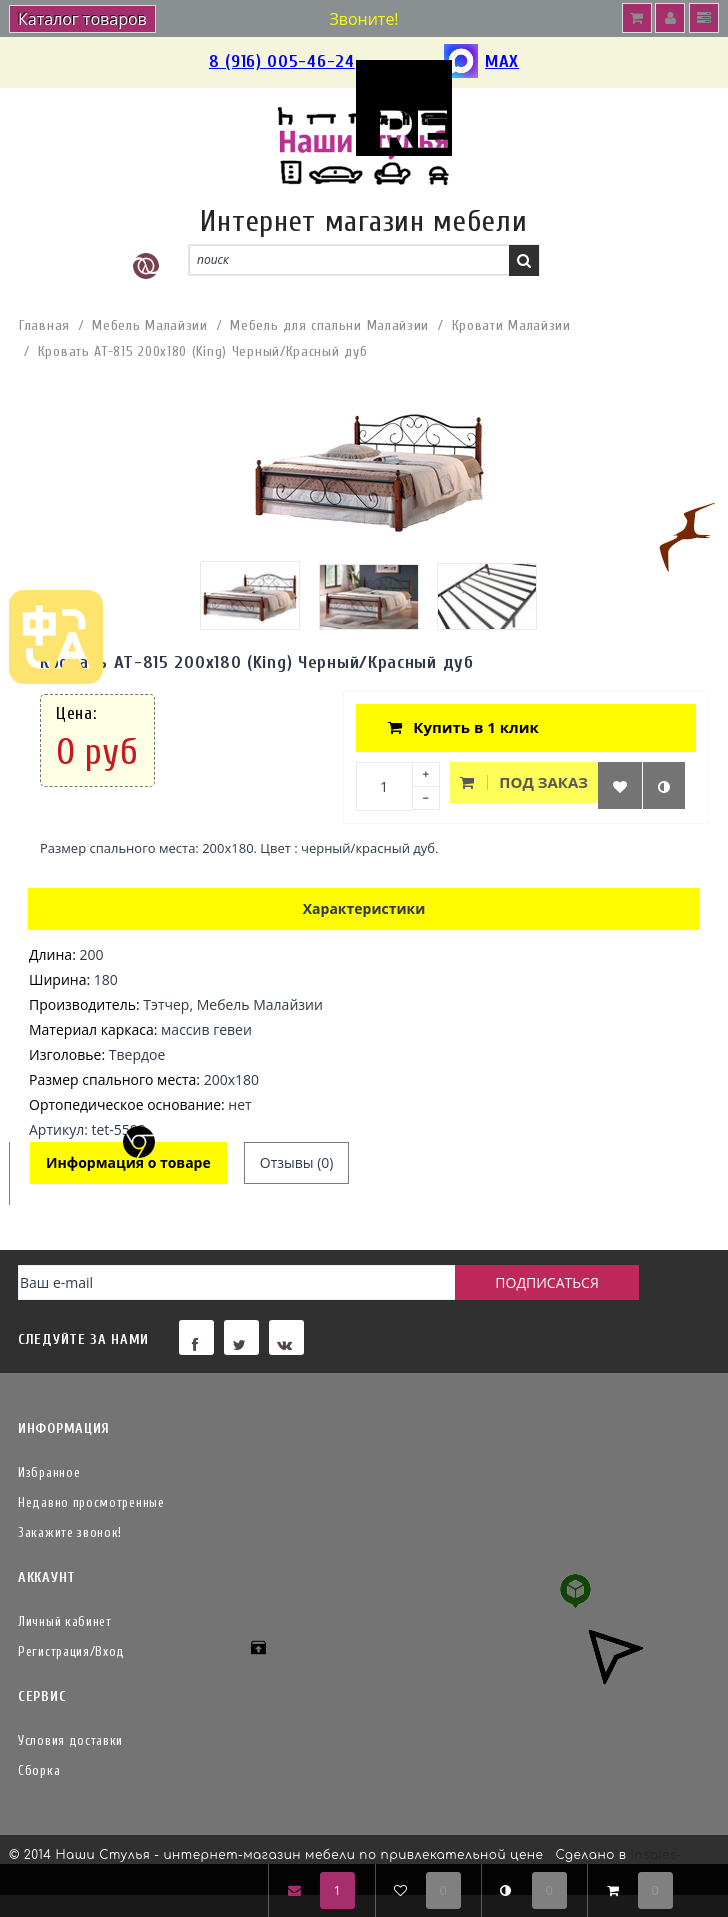 Image resolution: width=728 pixels, height=1917 pixels. What do you see at coordinates (687, 537) in the screenshot?
I see `open frigate NVR dashboard` at bounding box center [687, 537].